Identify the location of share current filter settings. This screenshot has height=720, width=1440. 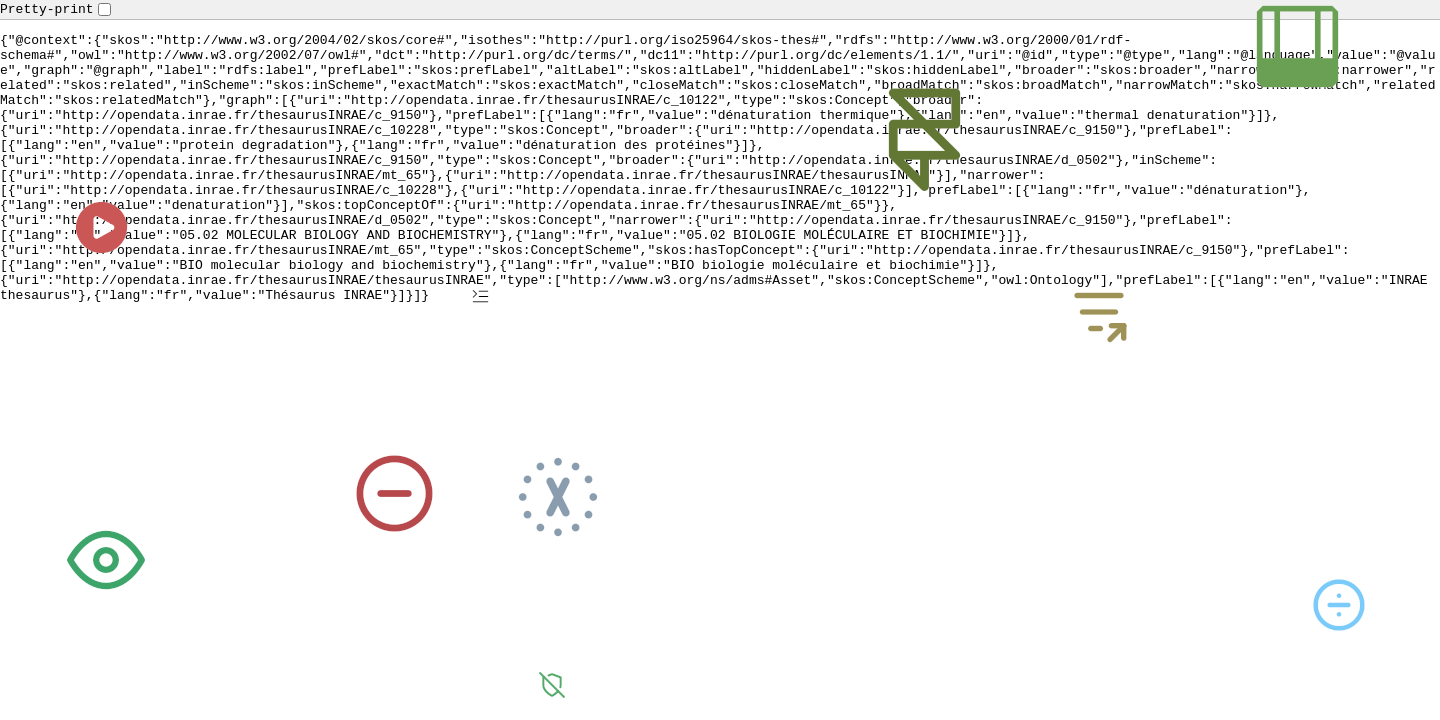
(1099, 312).